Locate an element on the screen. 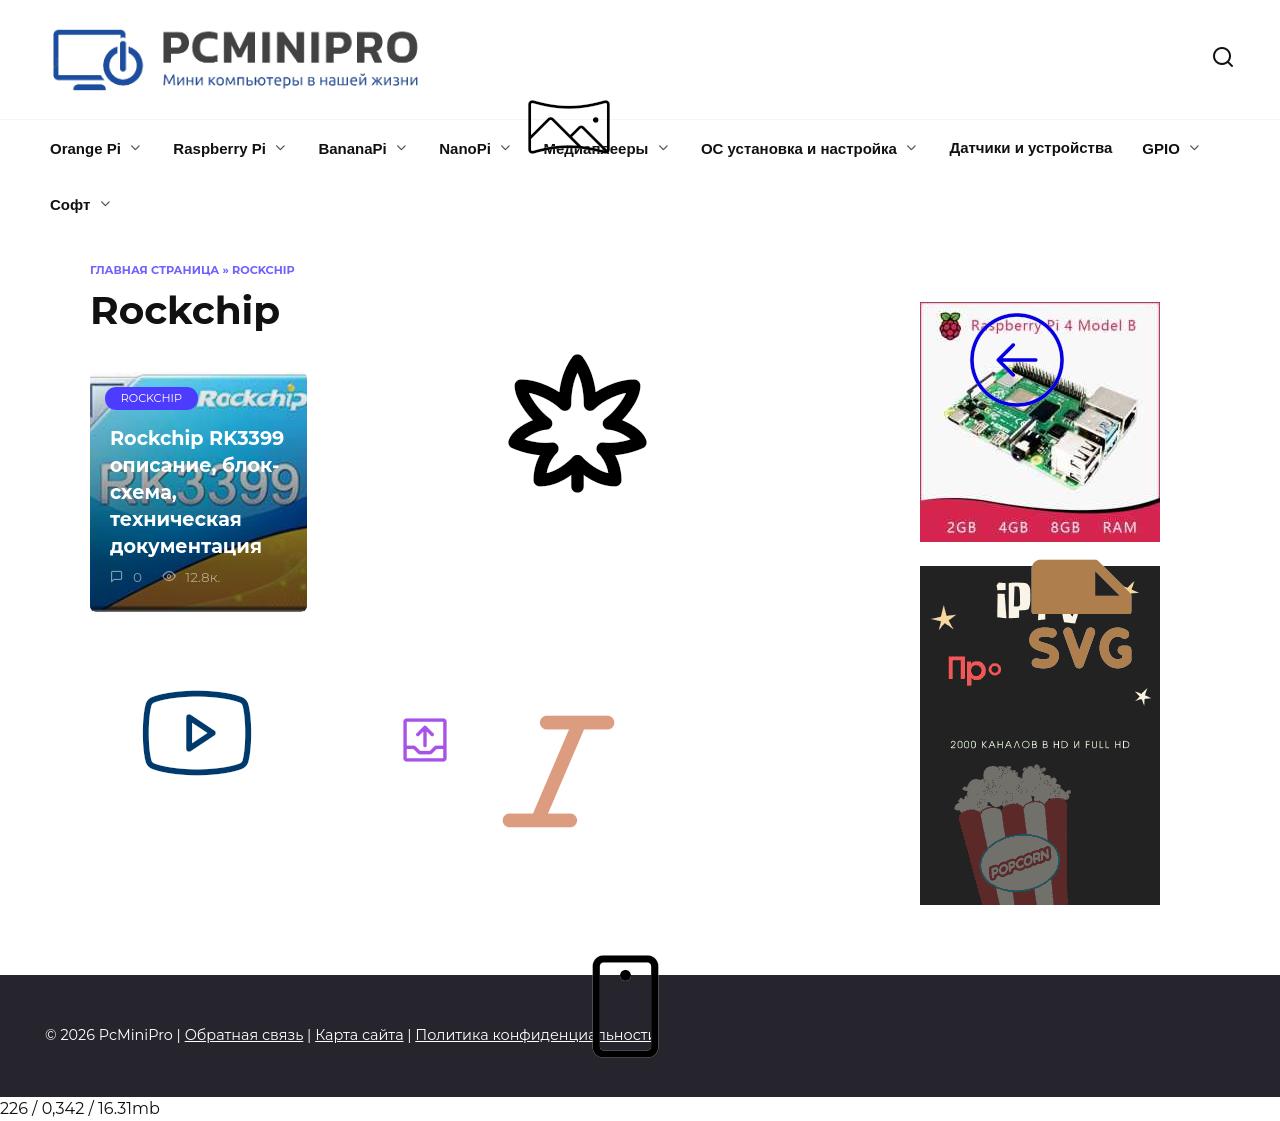 This screenshot has width=1280, height=1121. an SVG file type indicator is located at coordinates (1081, 618).